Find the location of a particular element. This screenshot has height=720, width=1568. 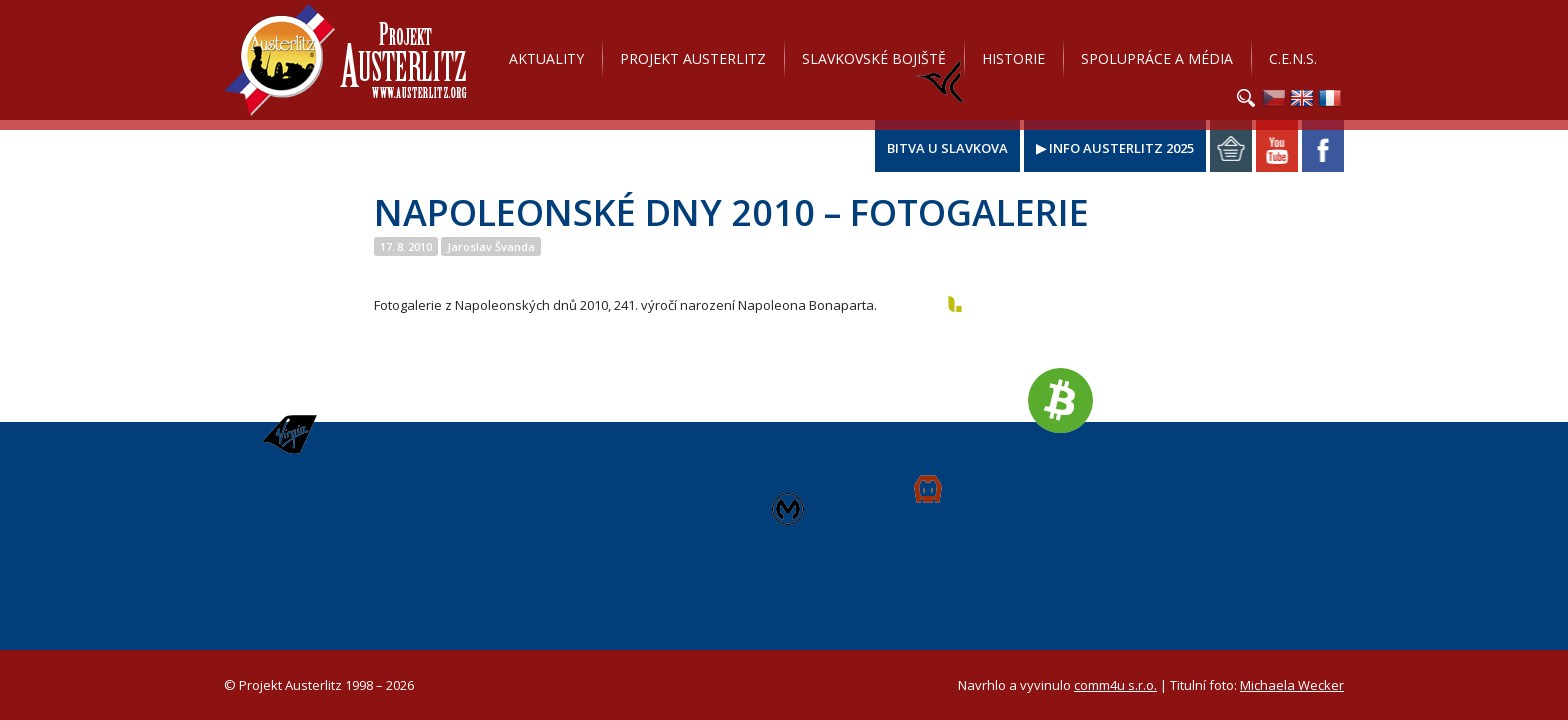

arlo smart home security app is located at coordinates (940, 81).